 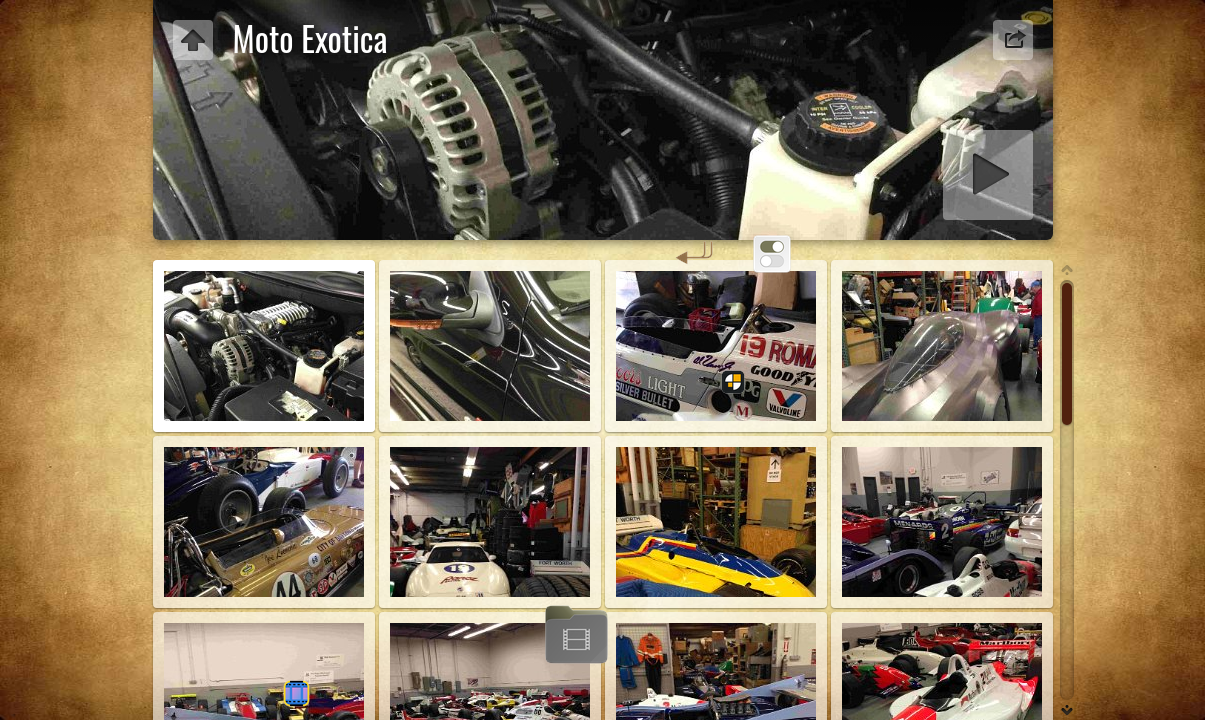 What do you see at coordinates (693, 252) in the screenshot?
I see `reply to all recipients in an email thread` at bounding box center [693, 252].